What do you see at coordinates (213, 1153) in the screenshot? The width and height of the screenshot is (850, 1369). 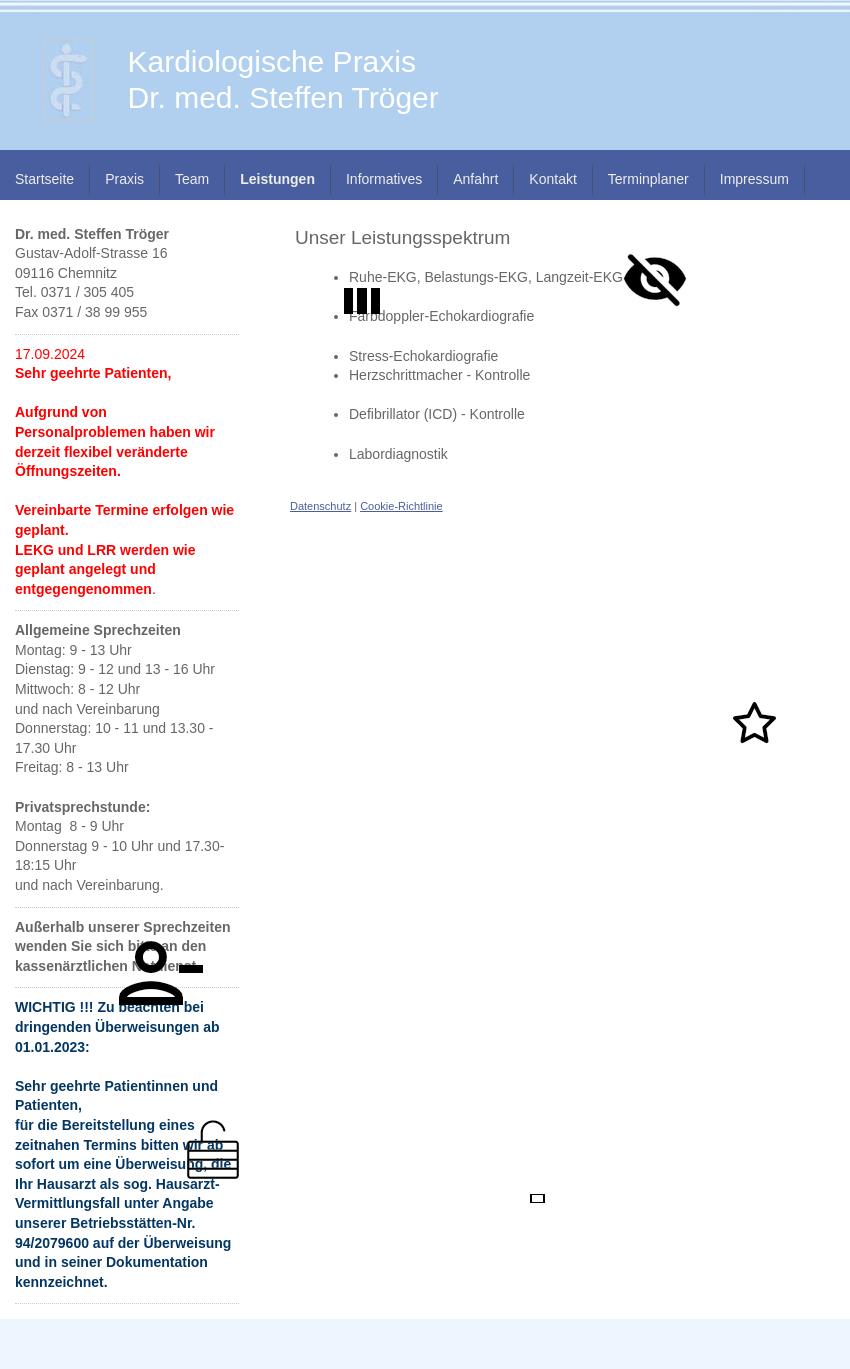 I see `unlocked or unsecured state` at bounding box center [213, 1153].